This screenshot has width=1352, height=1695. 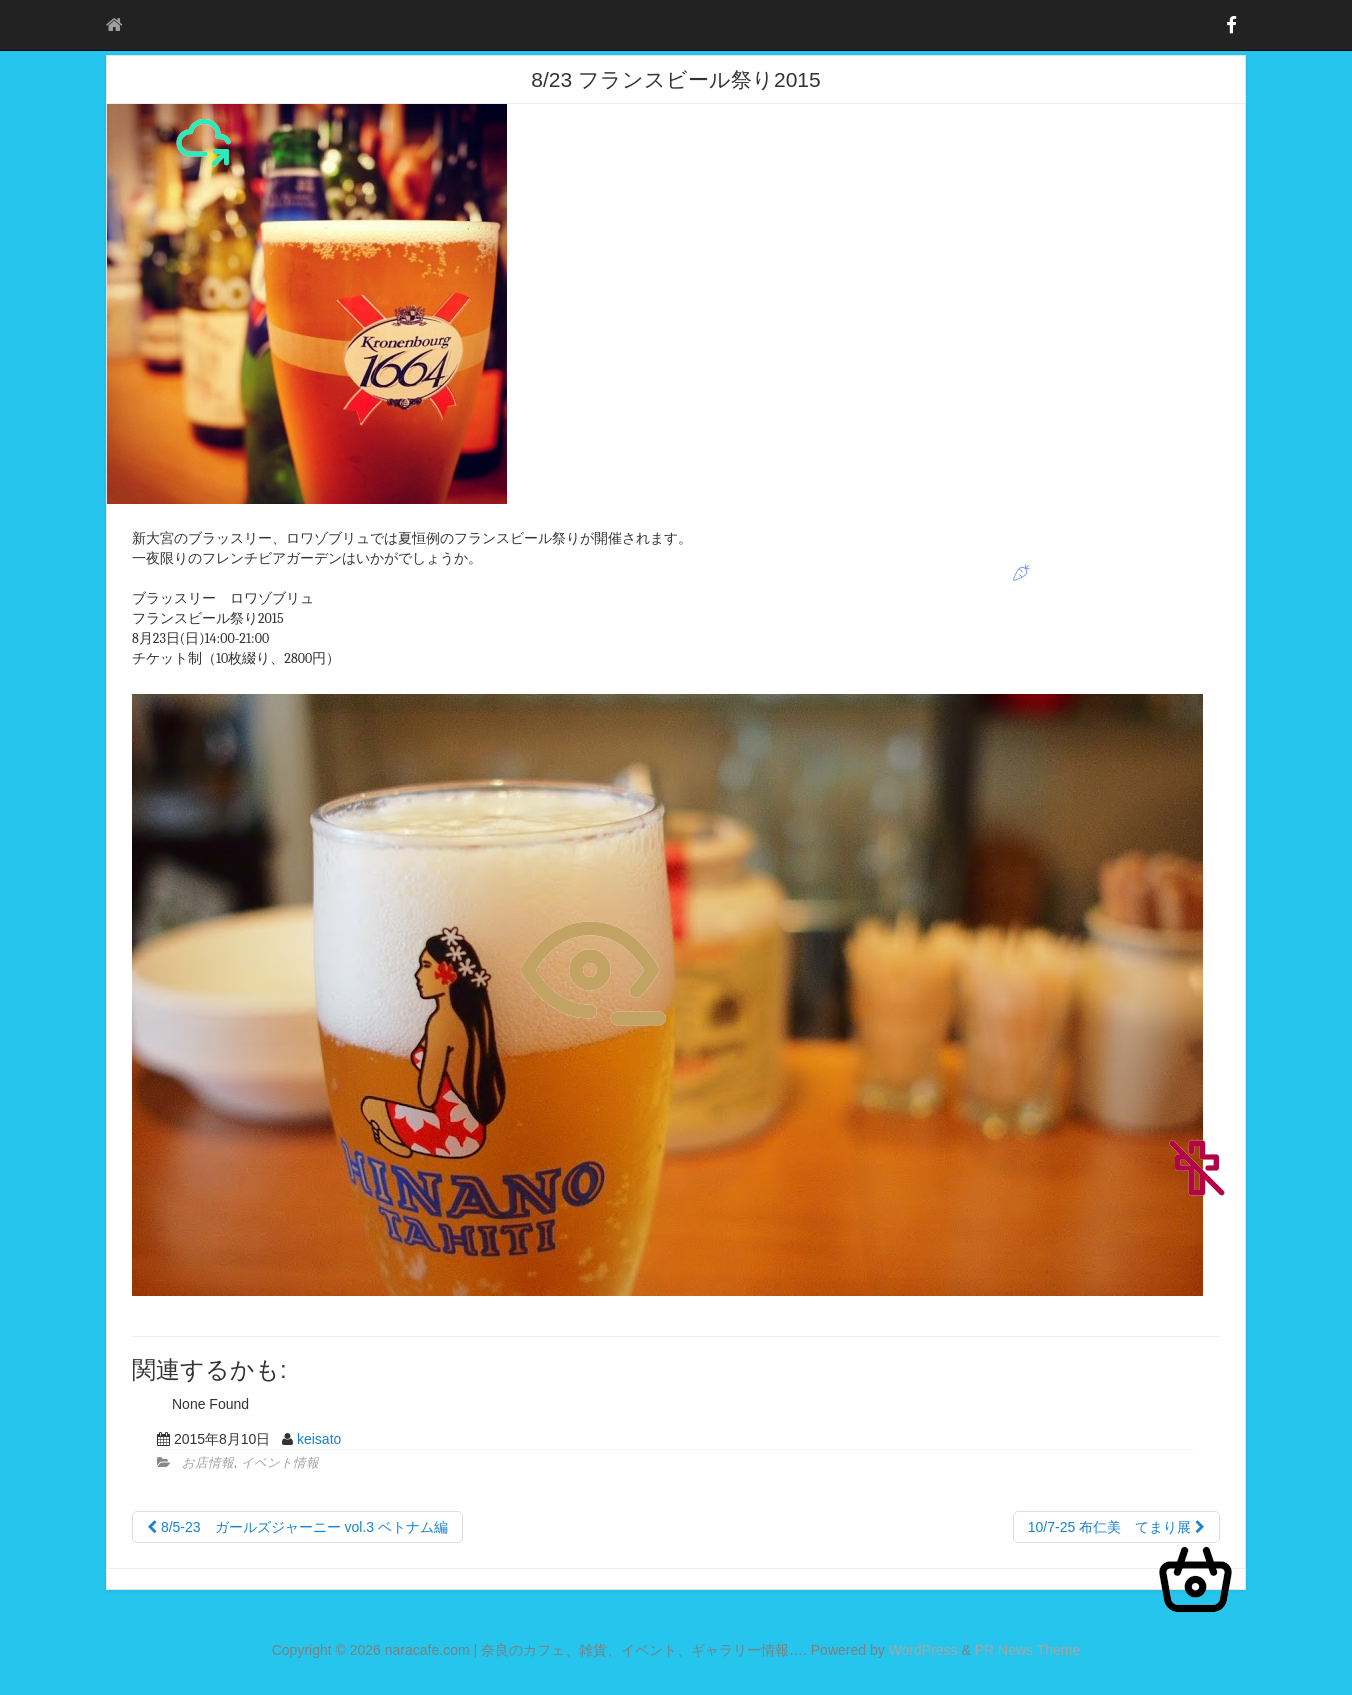 What do you see at coordinates (1197, 1168) in the screenshot?
I see `medical or health features disabled` at bounding box center [1197, 1168].